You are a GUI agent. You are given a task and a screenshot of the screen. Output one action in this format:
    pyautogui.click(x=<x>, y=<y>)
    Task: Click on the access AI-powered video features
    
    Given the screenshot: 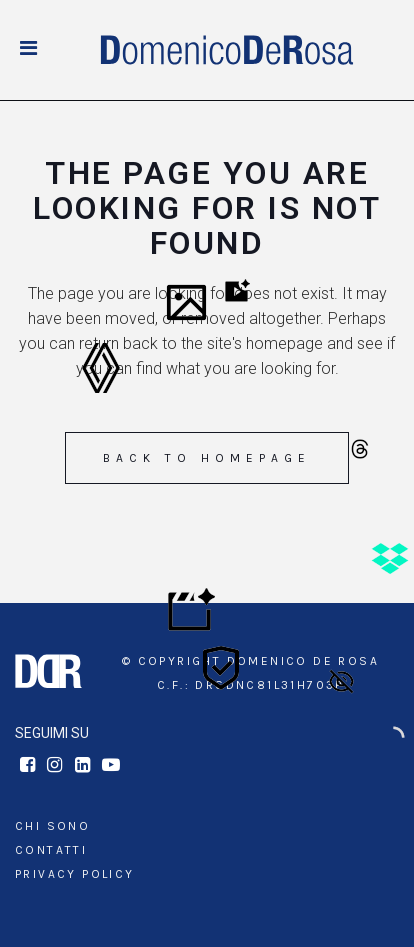 What is the action you would take?
    pyautogui.click(x=236, y=291)
    